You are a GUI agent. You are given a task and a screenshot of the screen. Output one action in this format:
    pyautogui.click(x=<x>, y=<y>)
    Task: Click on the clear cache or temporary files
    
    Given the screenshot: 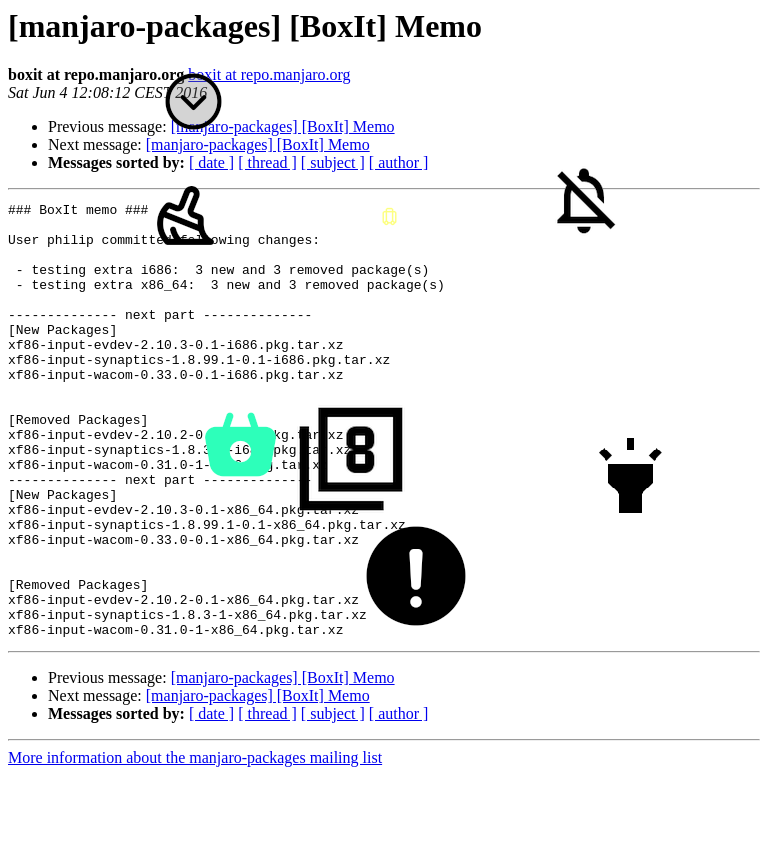 What is the action you would take?
    pyautogui.click(x=184, y=217)
    